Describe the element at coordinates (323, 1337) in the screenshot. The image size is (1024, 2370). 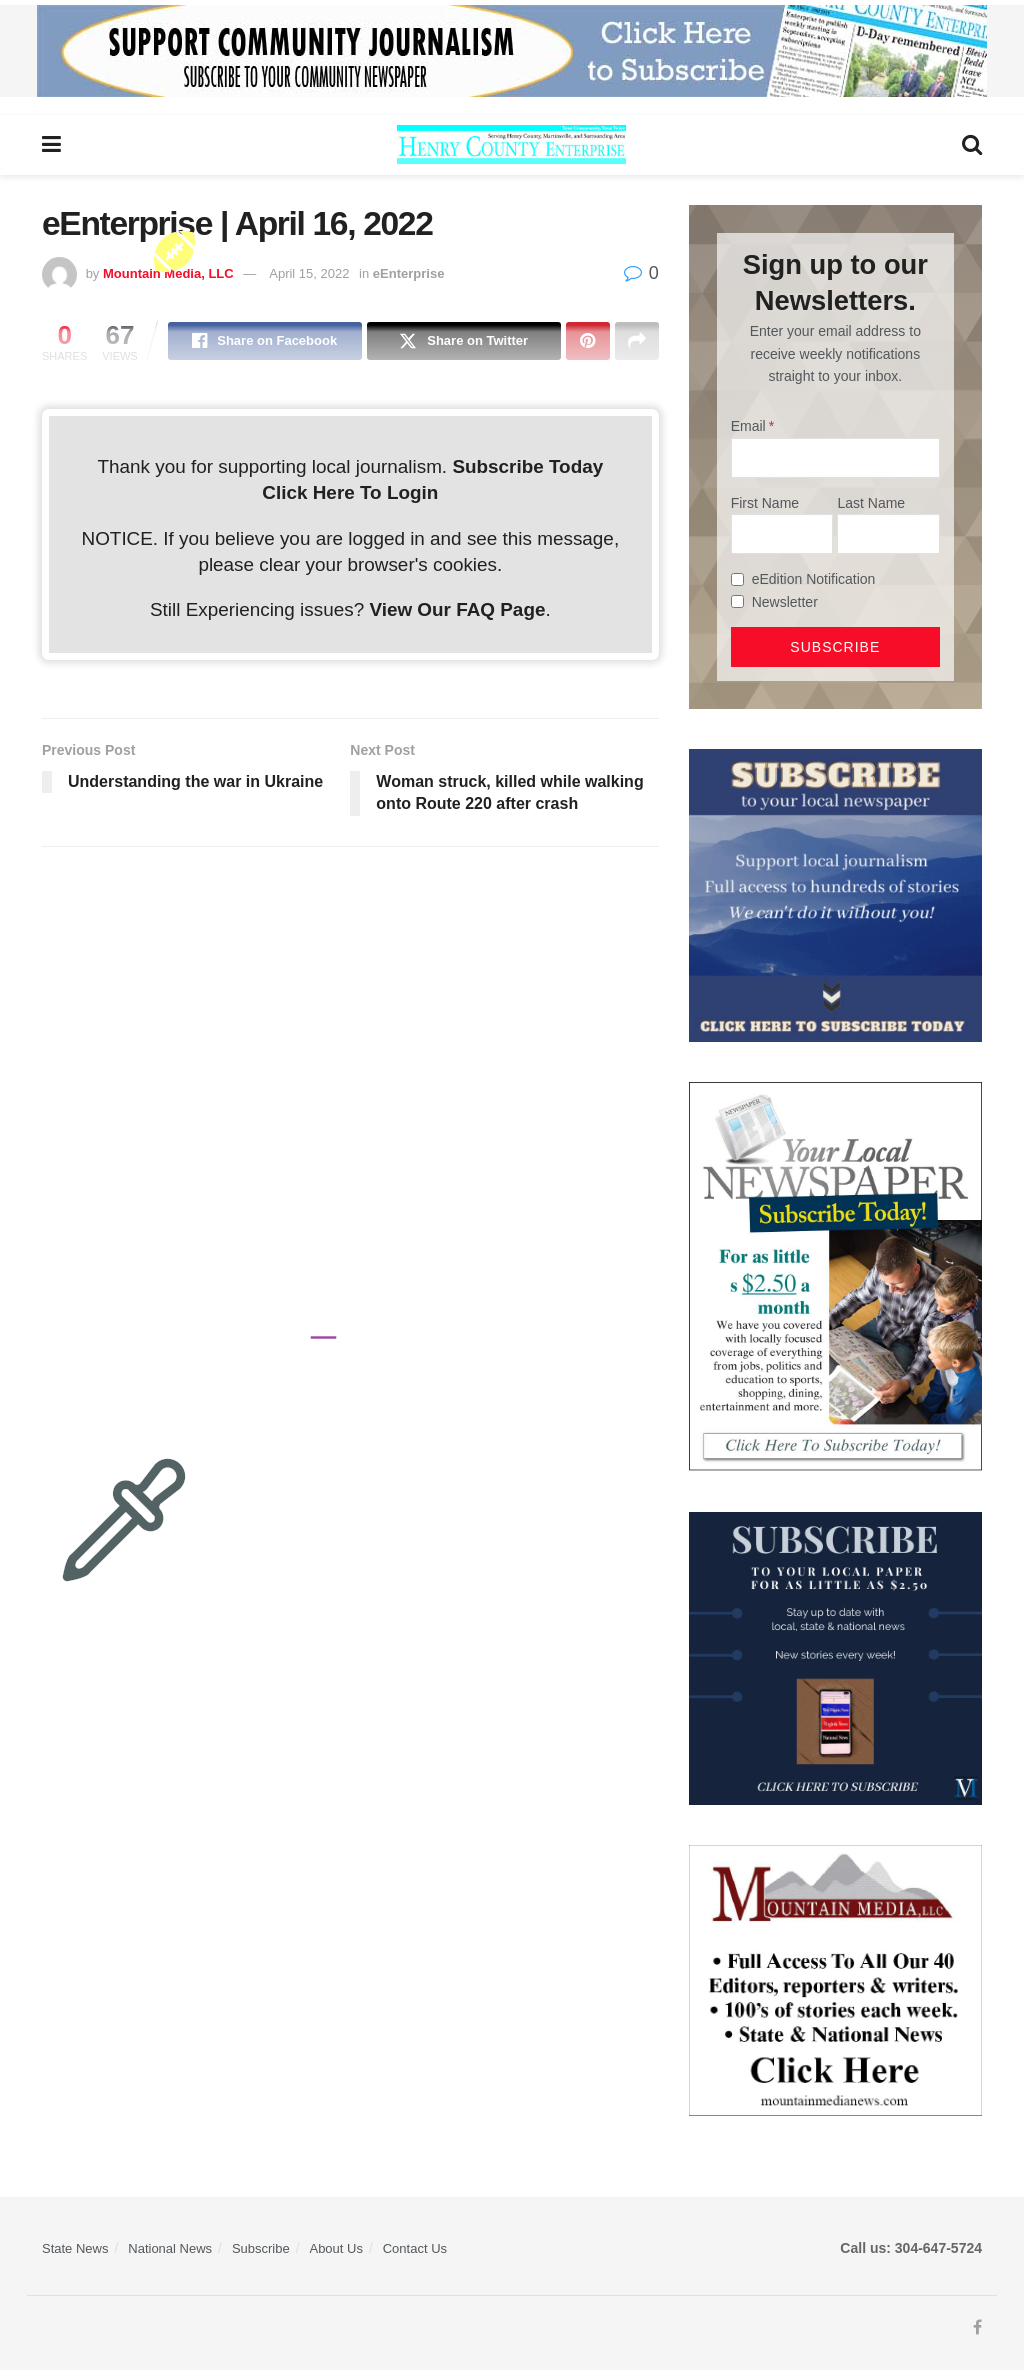
I see `remove an item from a list` at that location.